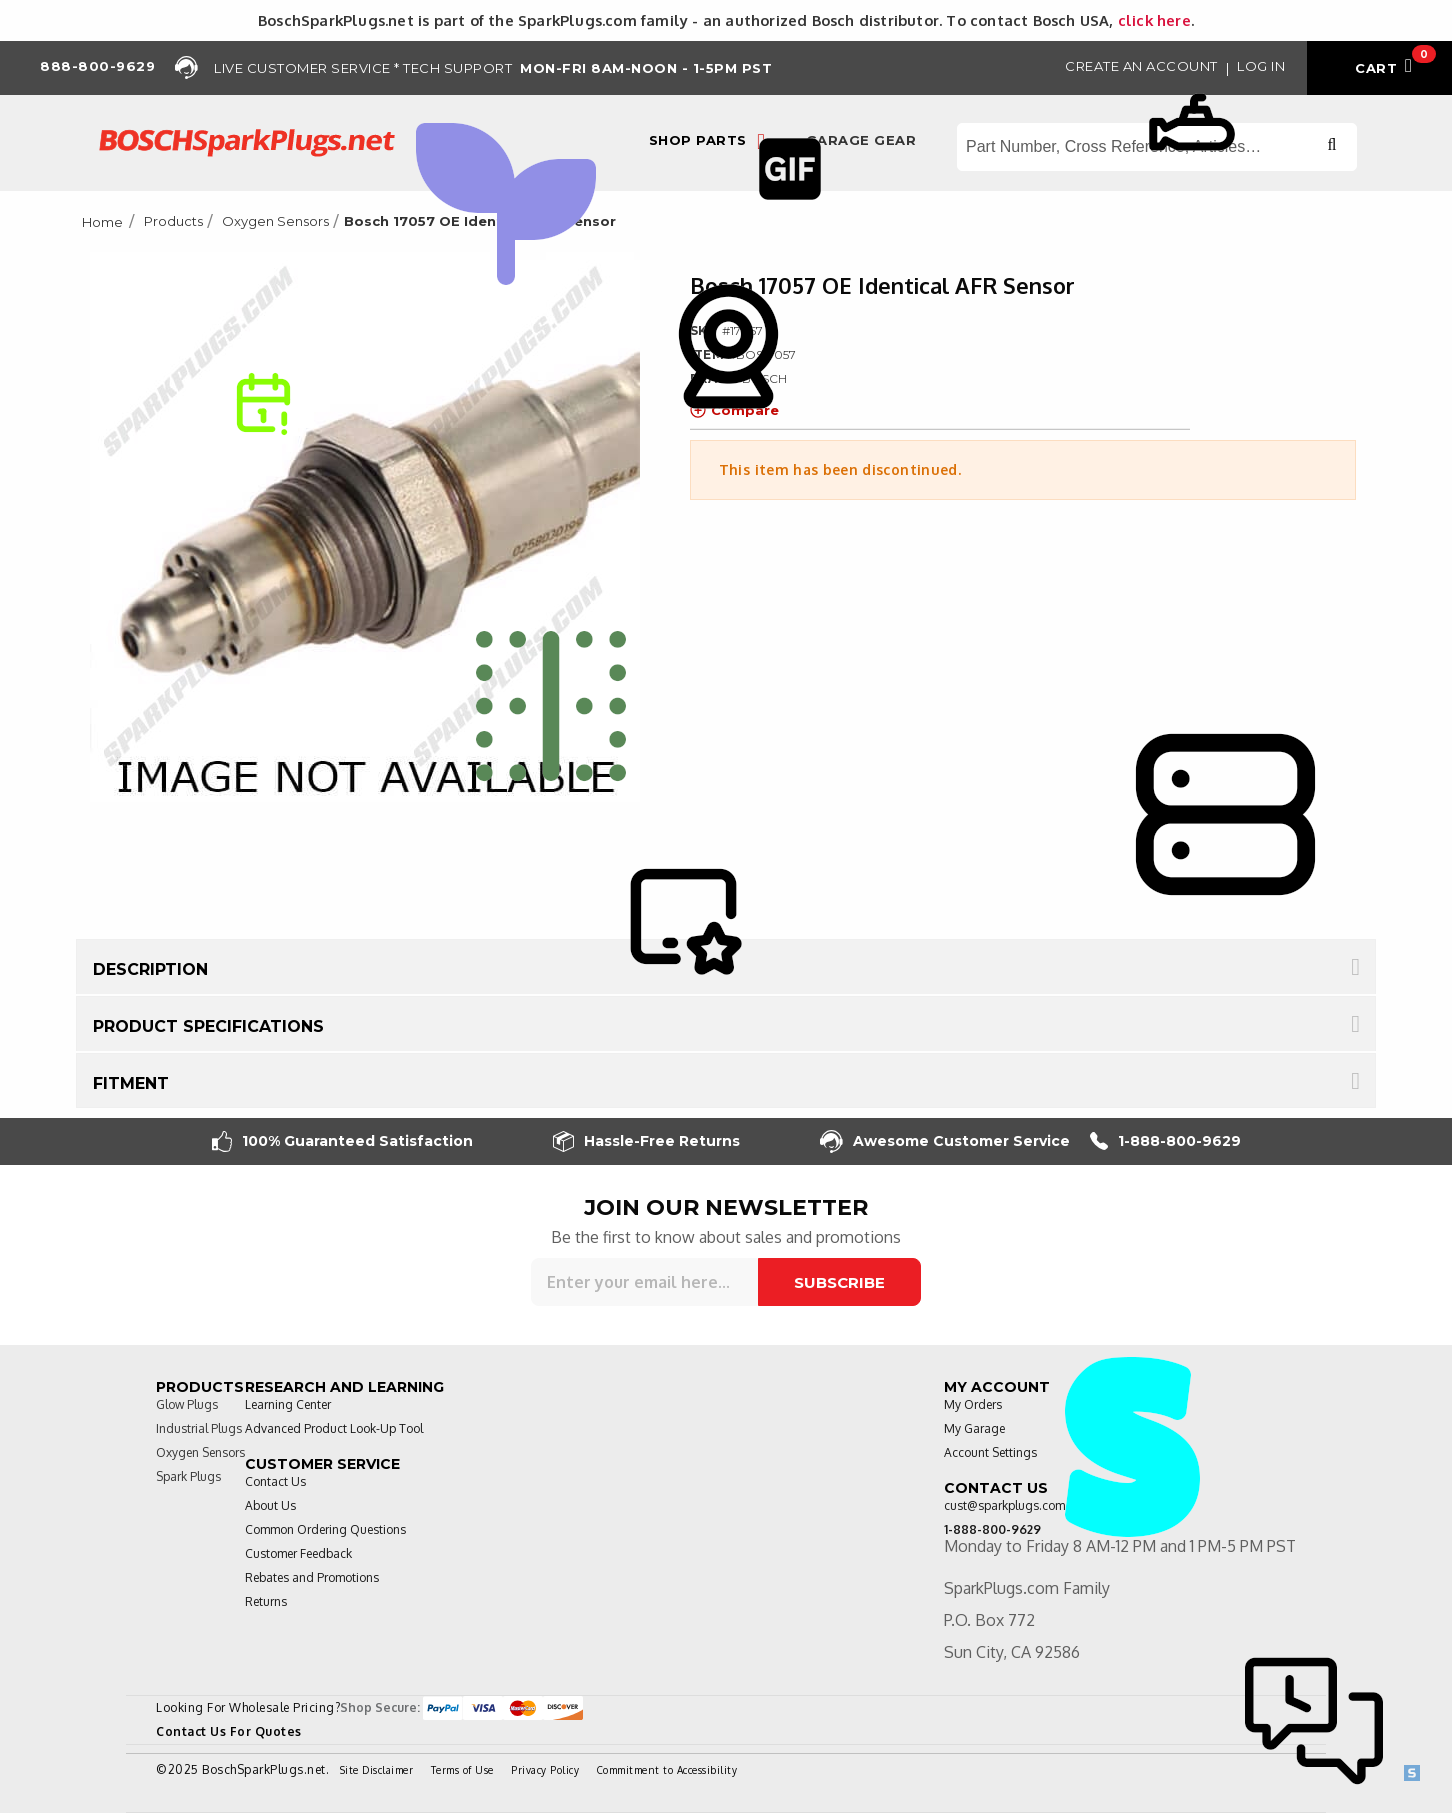  What do you see at coordinates (1128, 1447) in the screenshot?
I see `connect to stripe payment processing` at bounding box center [1128, 1447].